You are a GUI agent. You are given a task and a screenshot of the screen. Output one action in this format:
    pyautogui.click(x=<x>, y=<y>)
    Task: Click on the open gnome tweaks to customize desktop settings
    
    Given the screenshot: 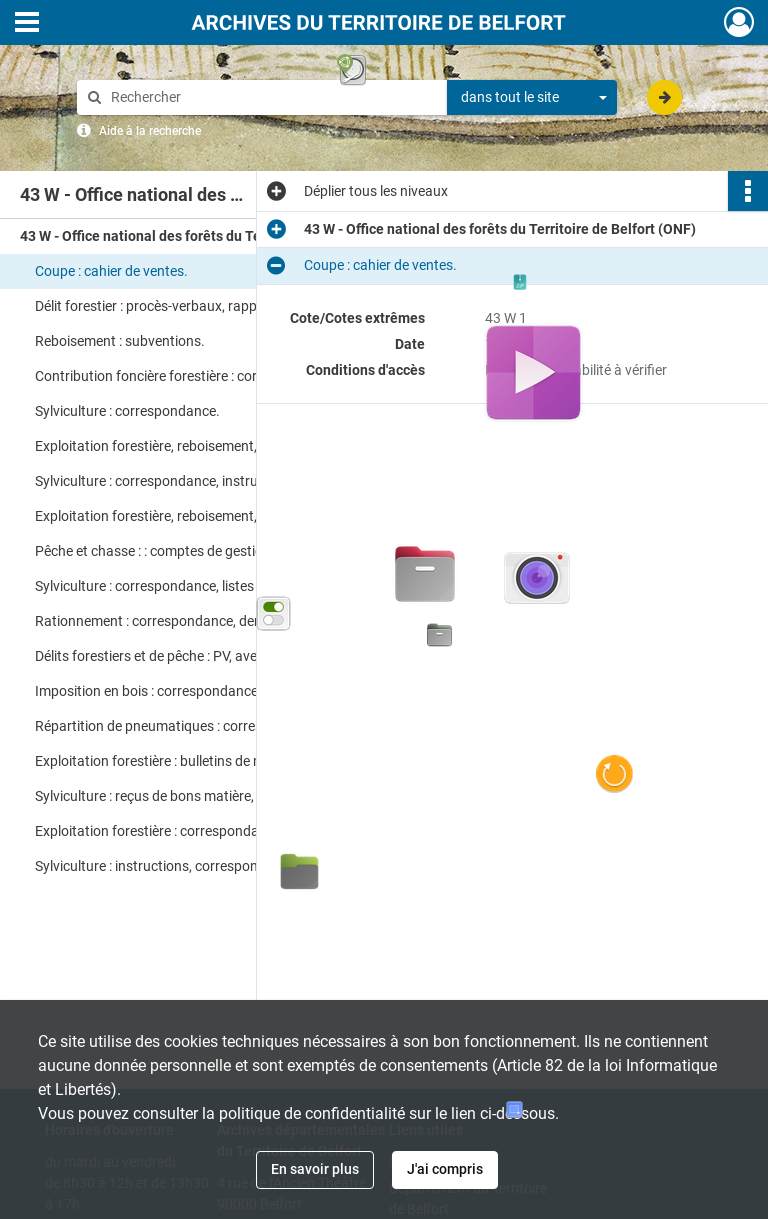 What is the action you would take?
    pyautogui.click(x=273, y=613)
    